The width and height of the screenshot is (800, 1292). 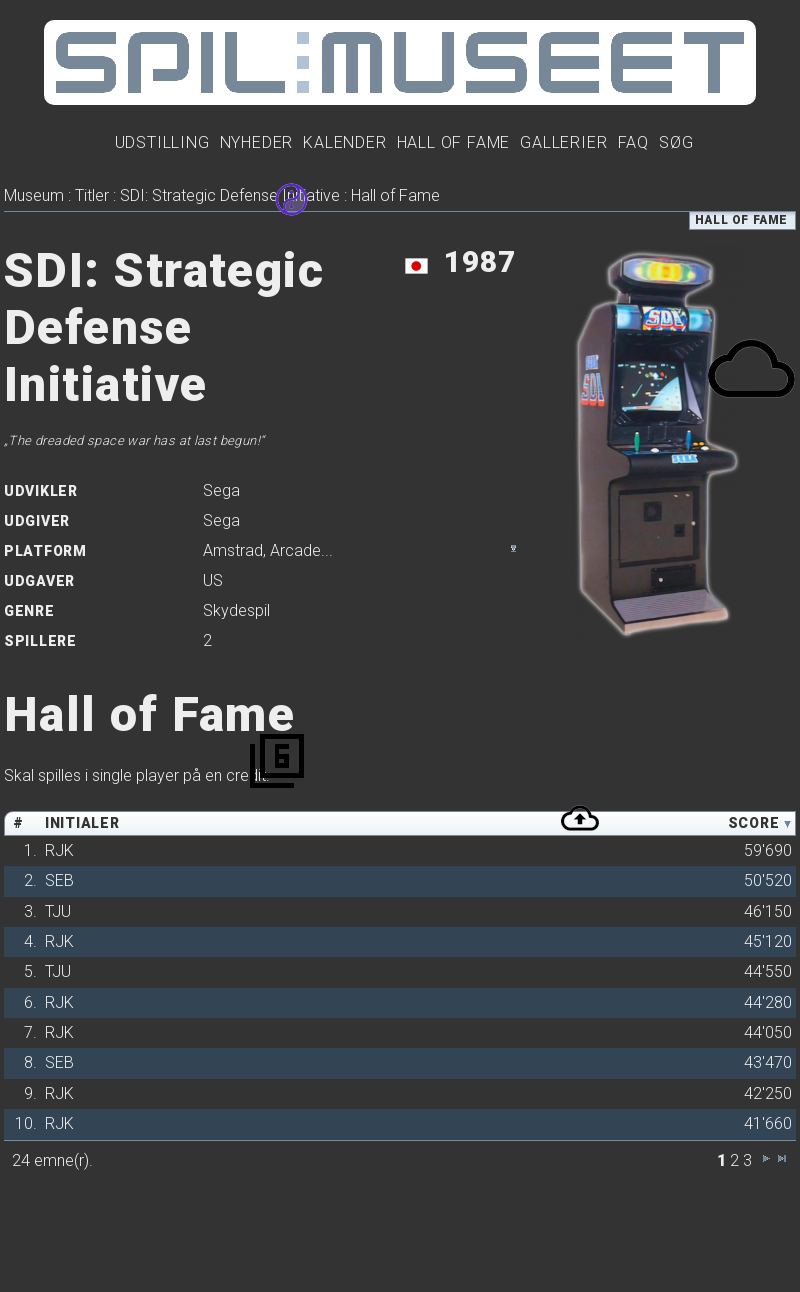 I want to click on upload file to cloud storage, so click(x=580, y=818).